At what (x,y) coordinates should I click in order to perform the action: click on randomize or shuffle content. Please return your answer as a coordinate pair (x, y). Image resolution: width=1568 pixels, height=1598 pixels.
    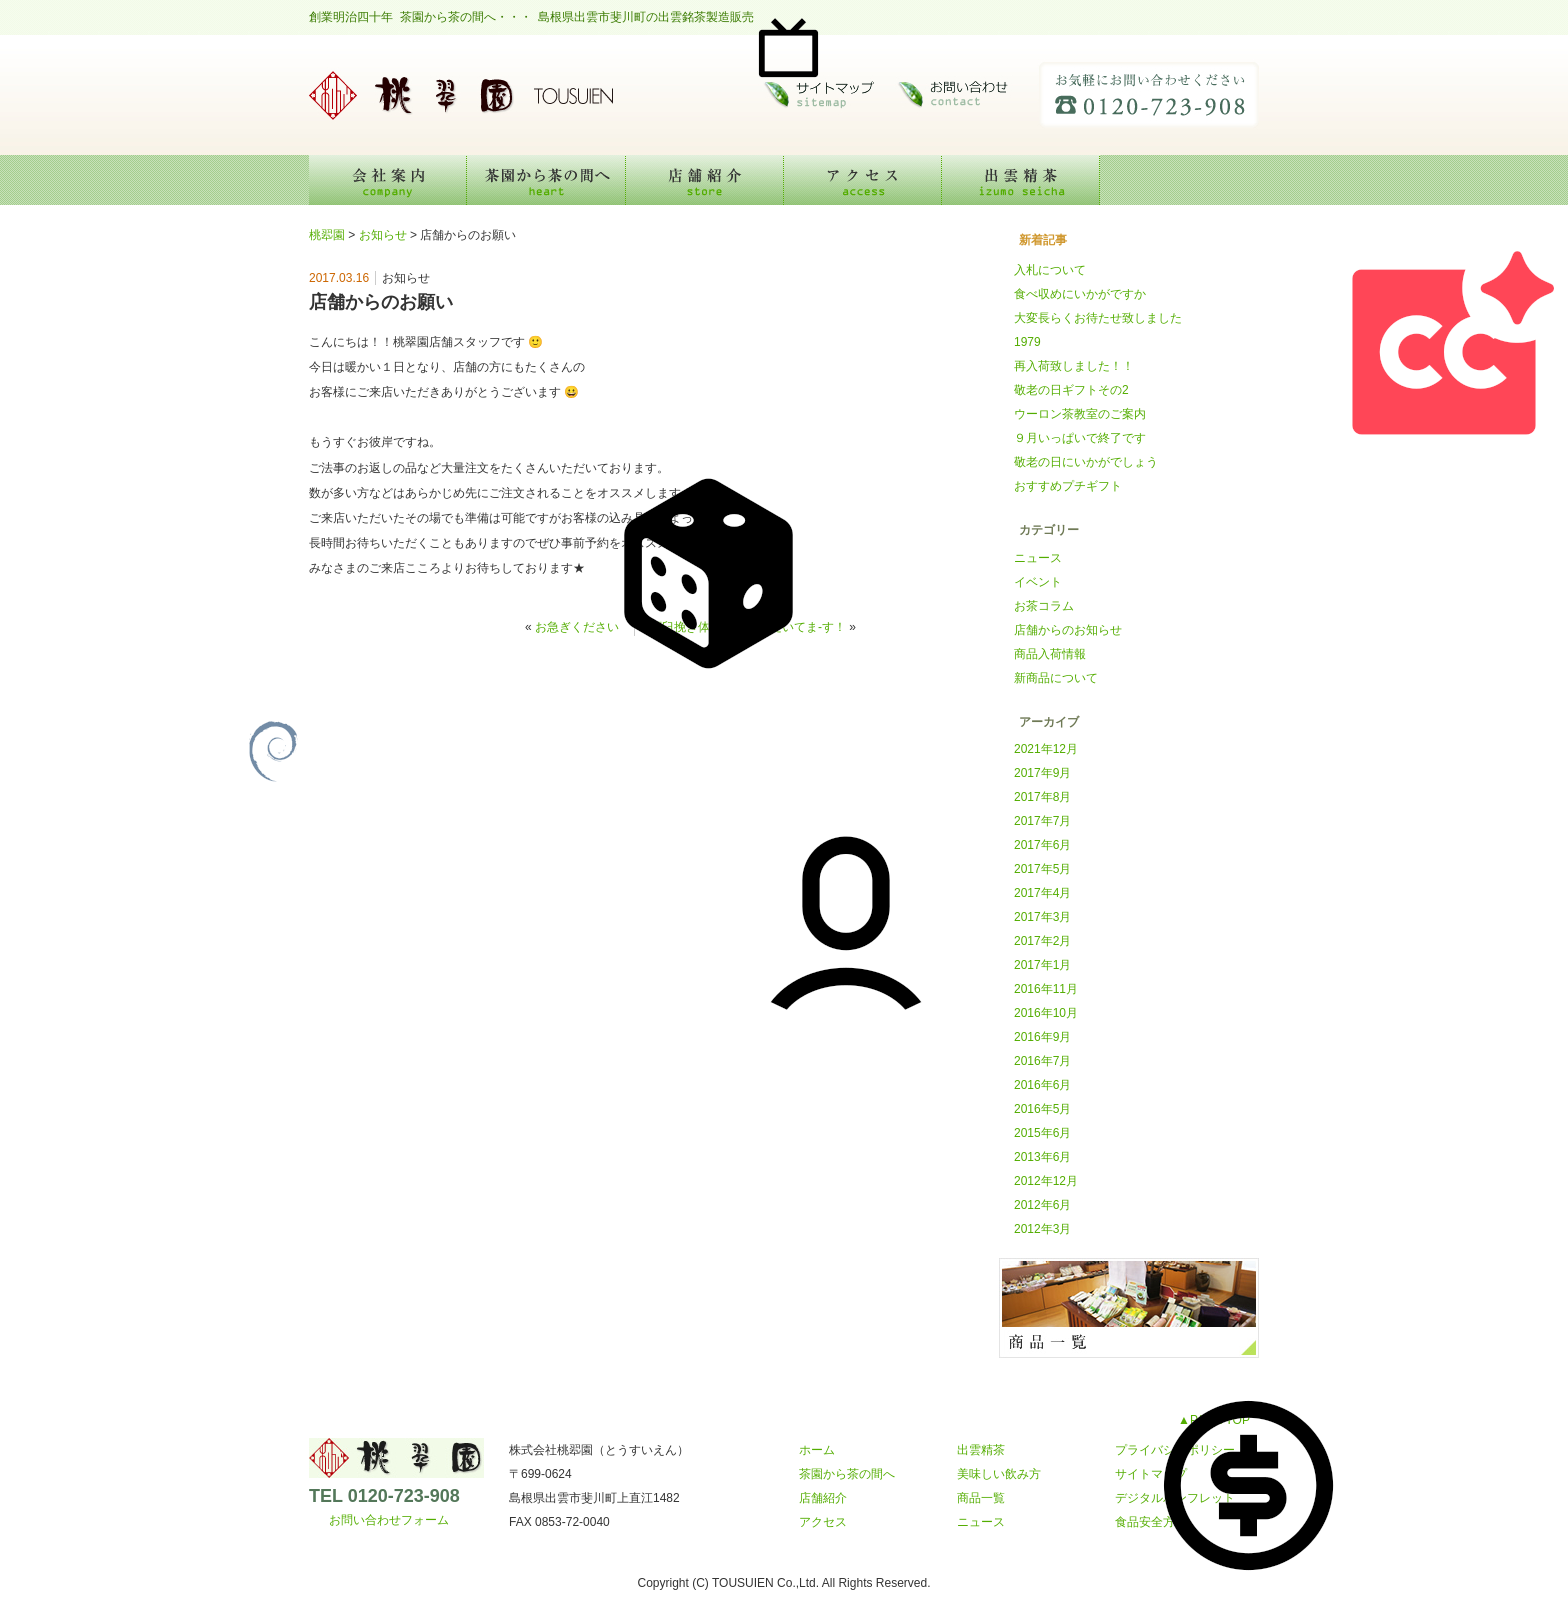
    Looking at the image, I should click on (708, 573).